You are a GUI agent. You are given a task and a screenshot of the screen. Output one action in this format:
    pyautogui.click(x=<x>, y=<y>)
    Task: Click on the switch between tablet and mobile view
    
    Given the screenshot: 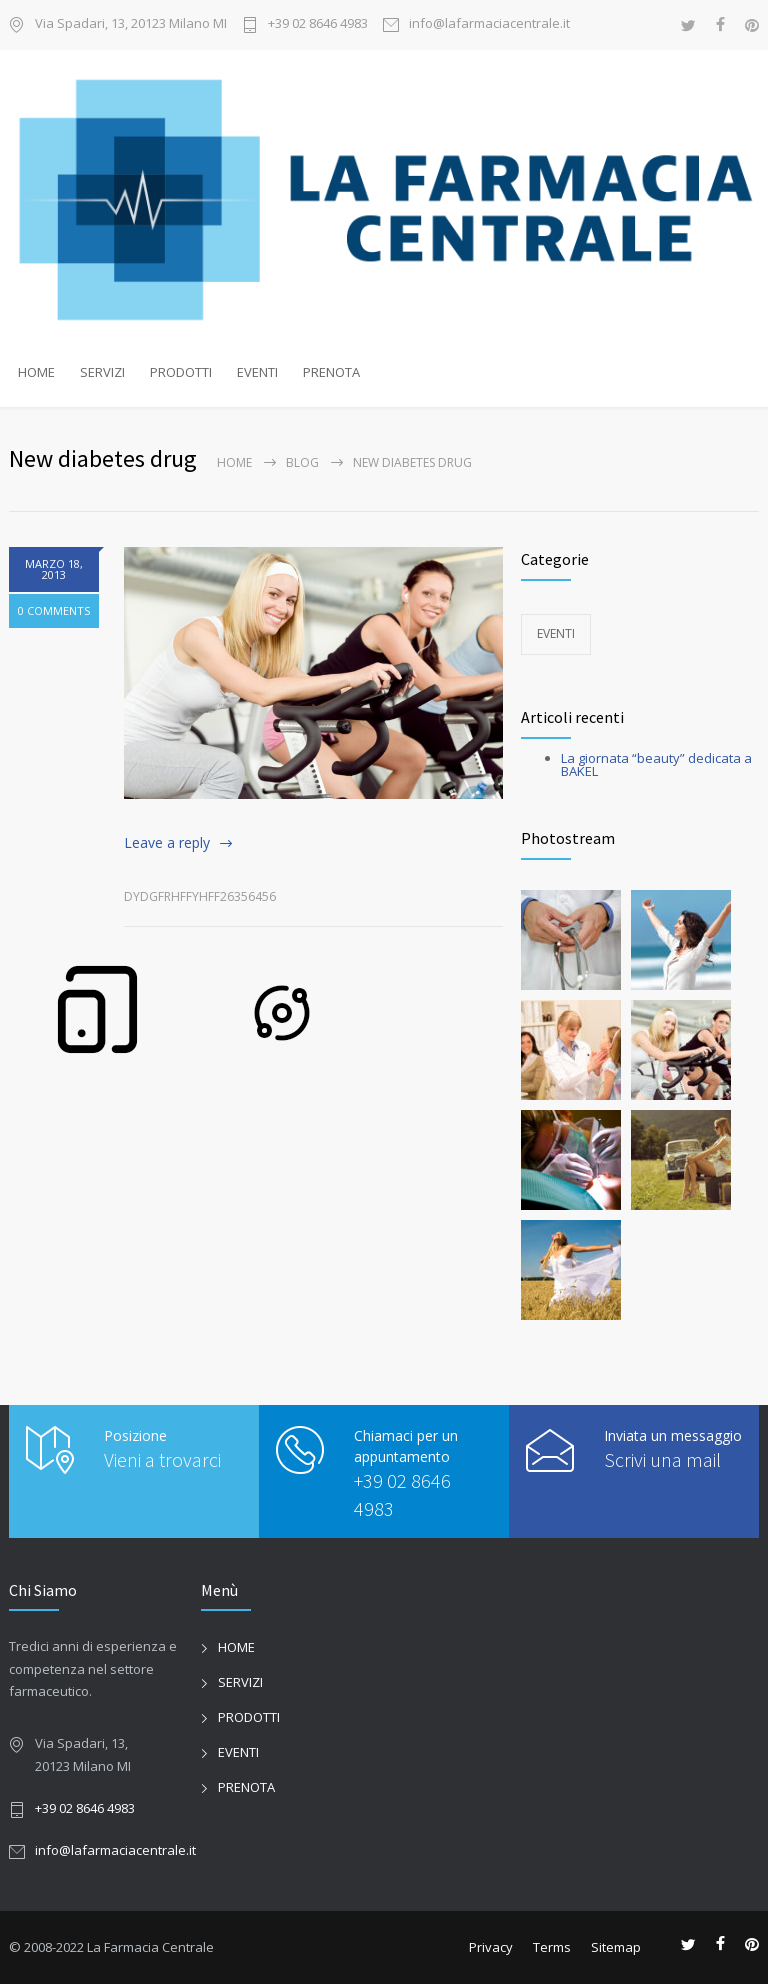 What is the action you would take?
    pyautogui.click(x=97, y=1009)
    